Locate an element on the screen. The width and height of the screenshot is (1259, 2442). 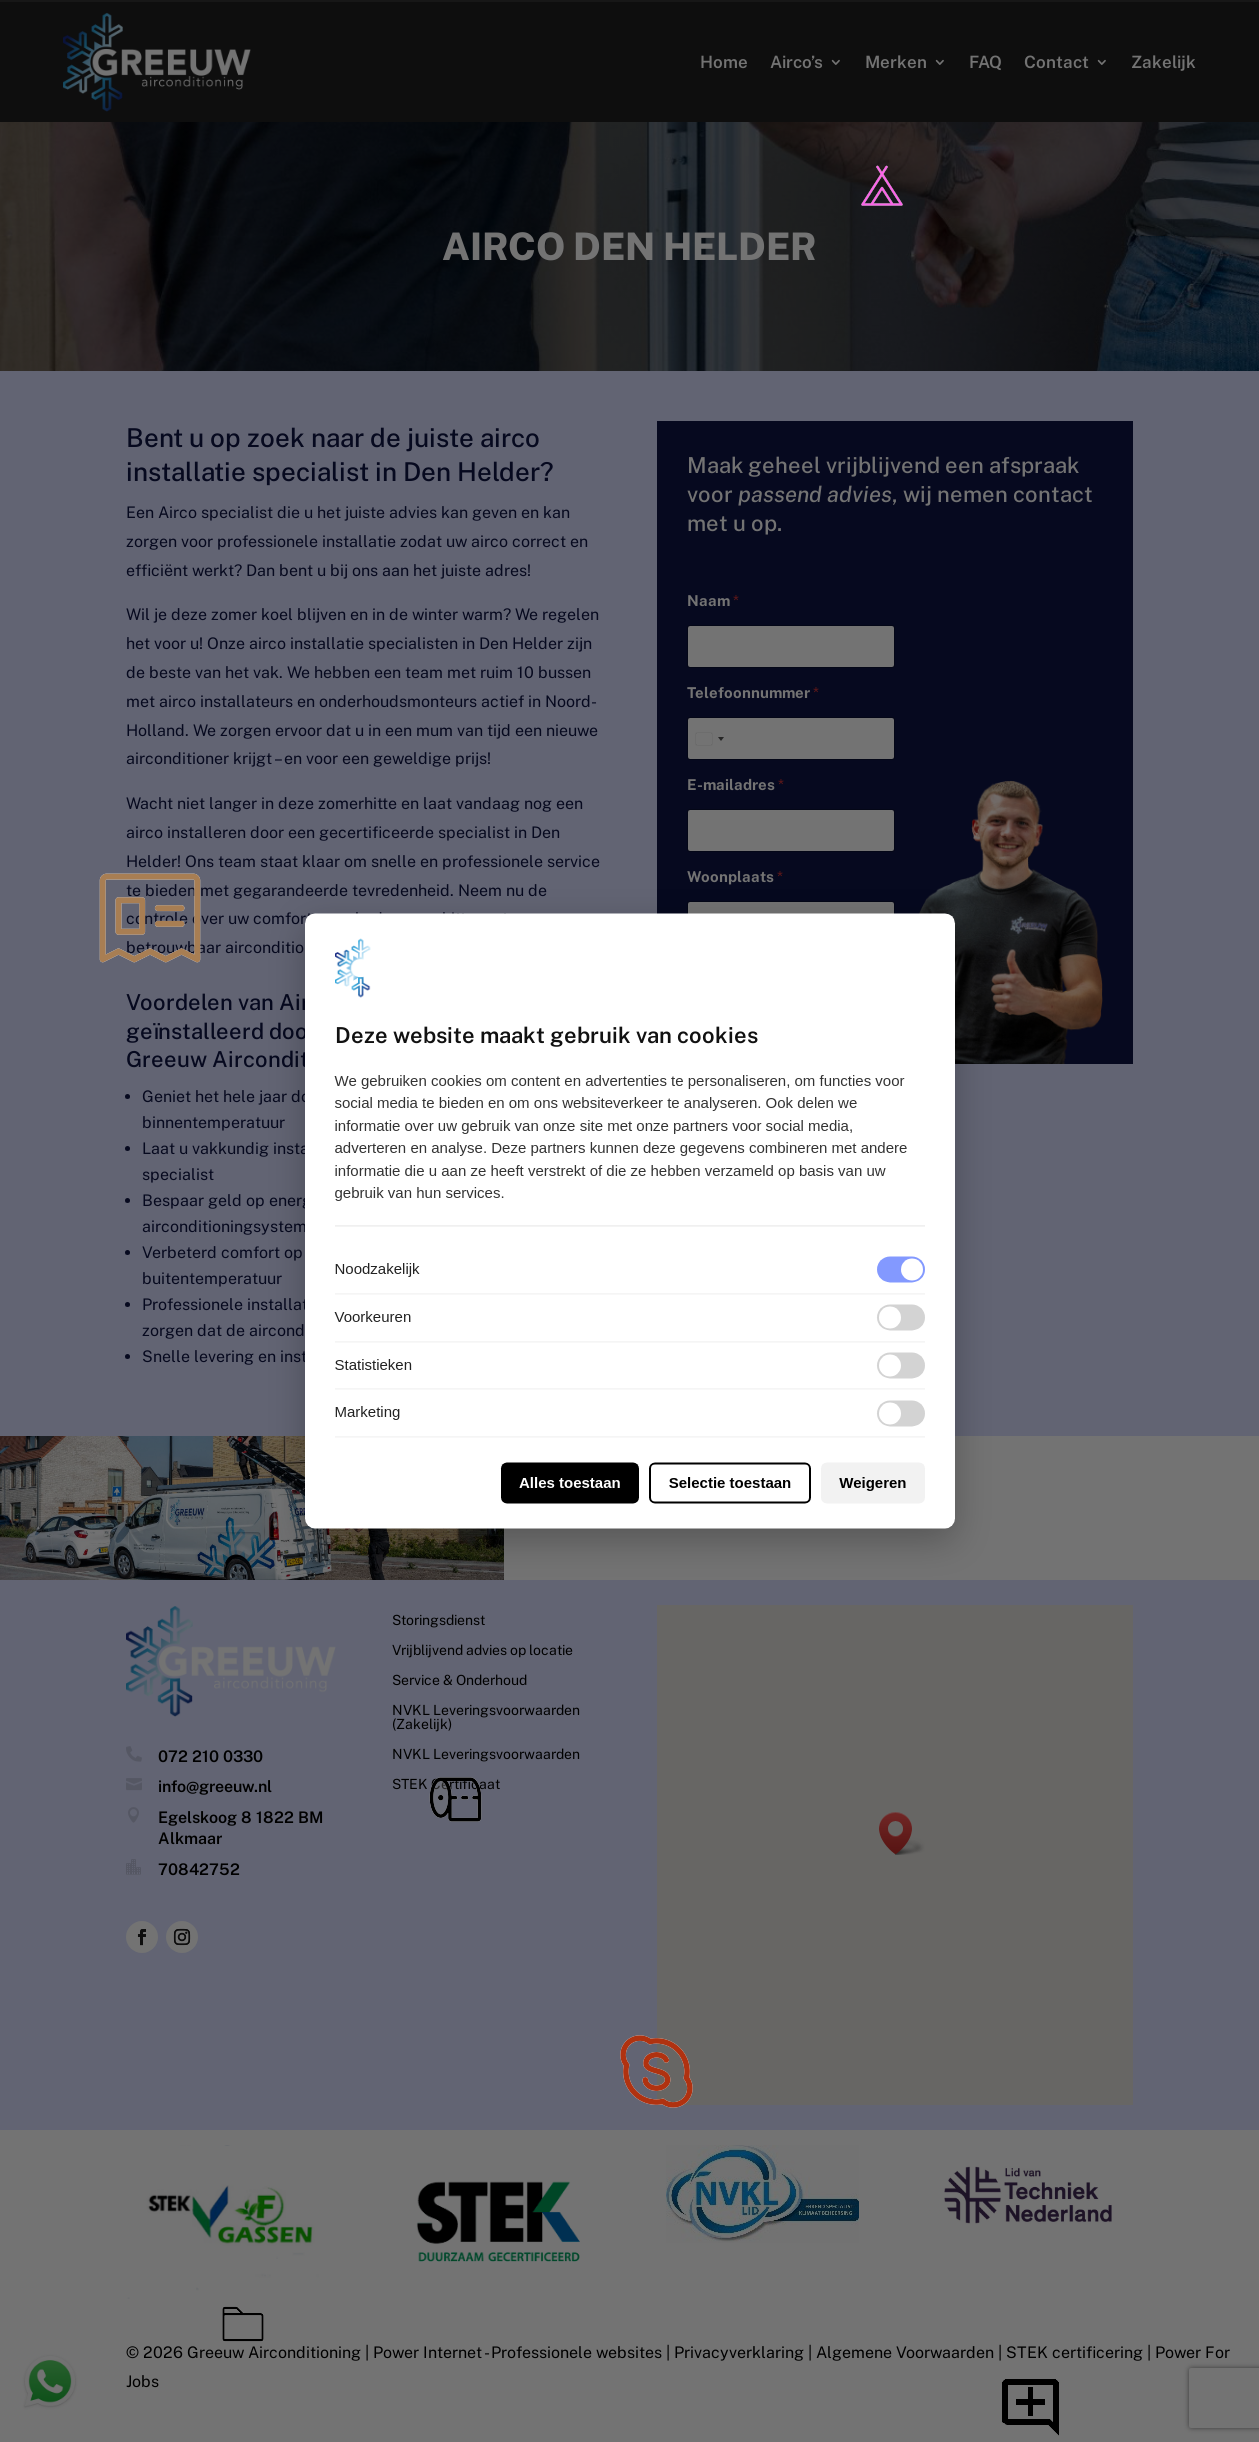
open Skype app is located at coordinates (656, 2071).